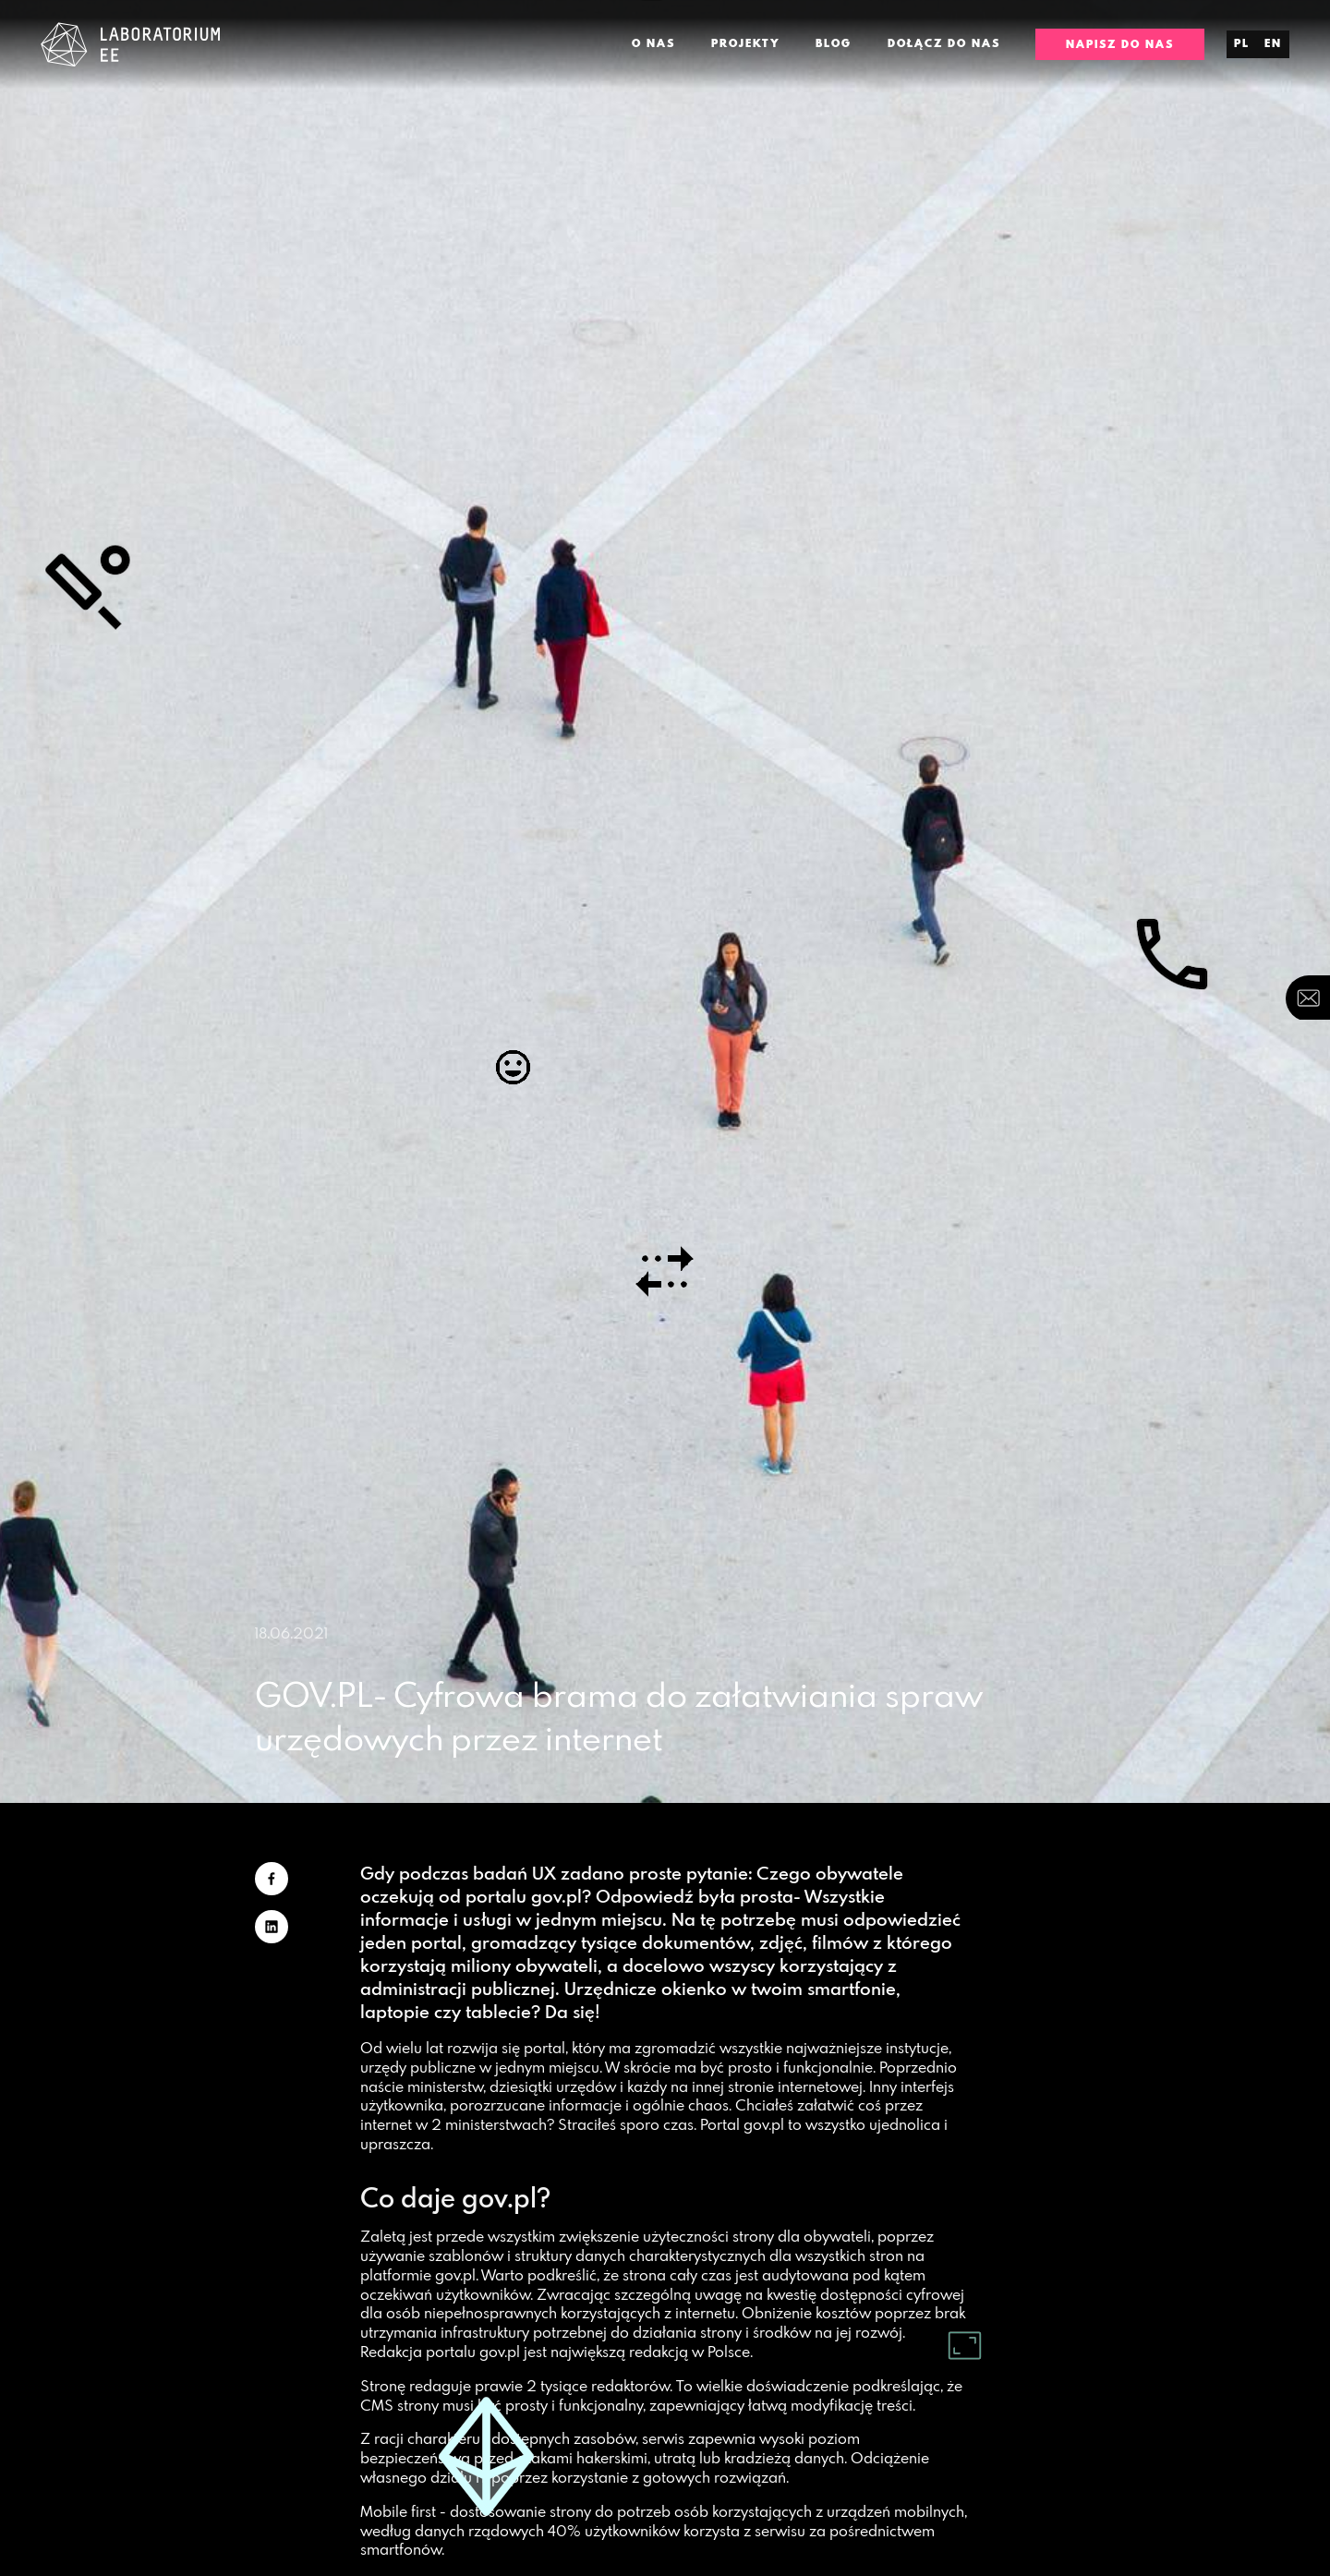 The height and width of the screenshot is (2576, 1330). Describe the element at coordinates (964, 2345) in the screenshot. I see `enter fullscreen mode` at that location.